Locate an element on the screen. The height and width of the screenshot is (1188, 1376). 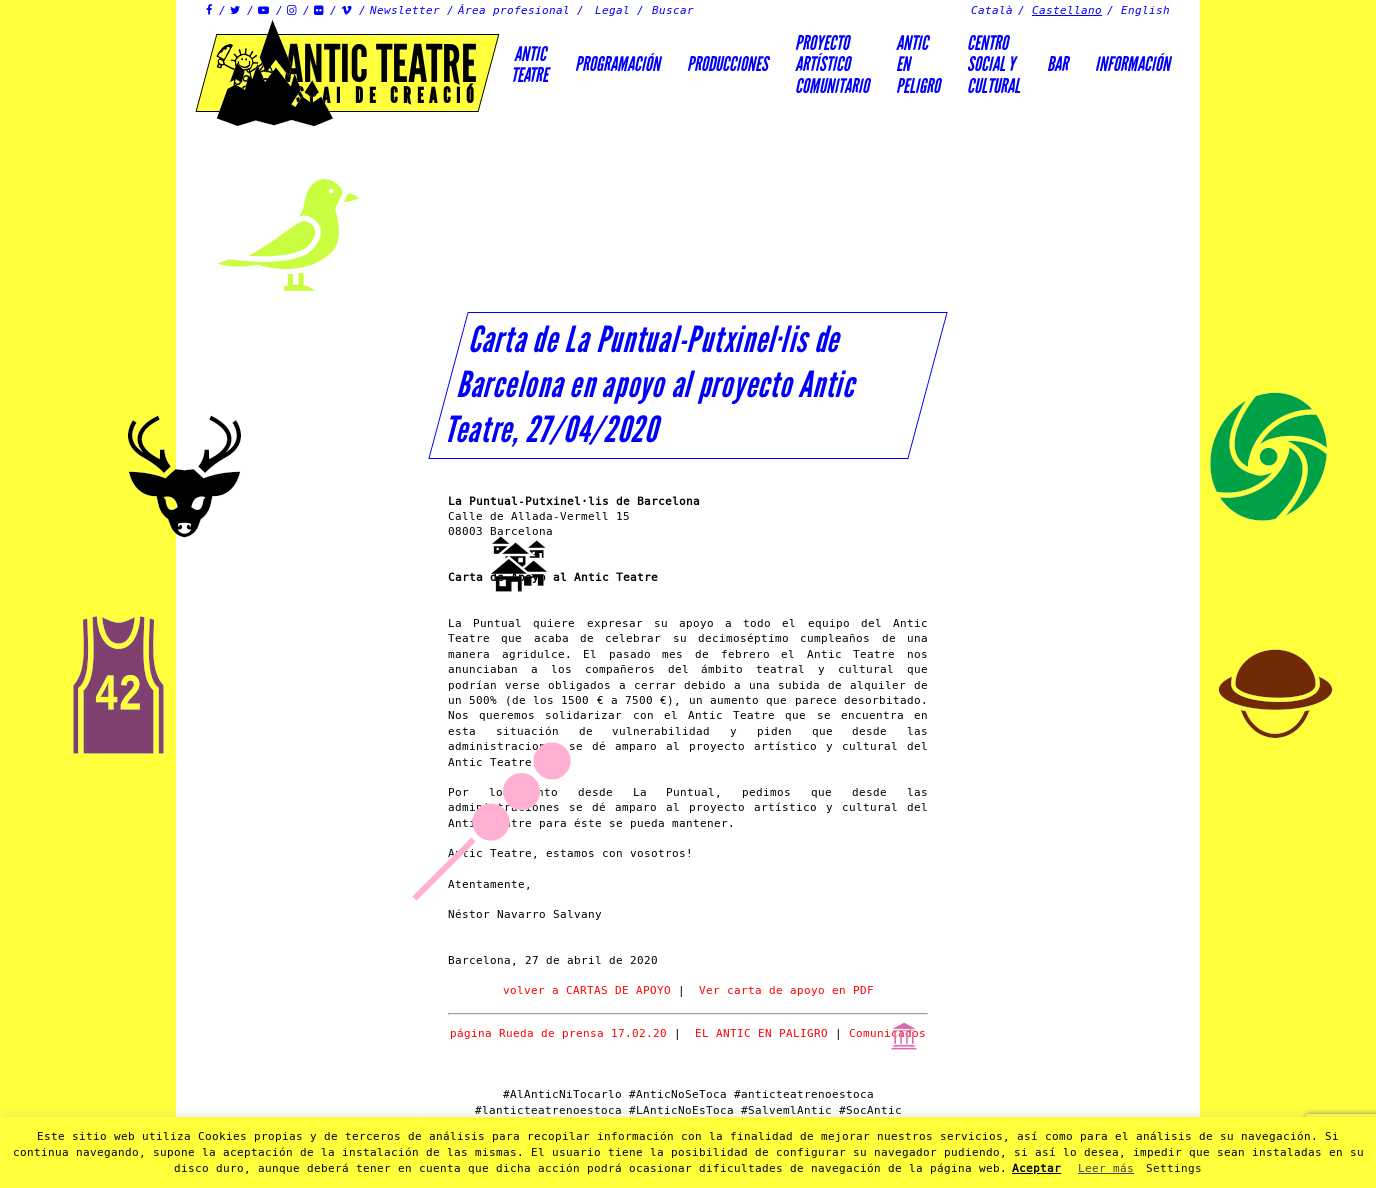
camera shutter or aperture control is located at coordinates (1268, 456).